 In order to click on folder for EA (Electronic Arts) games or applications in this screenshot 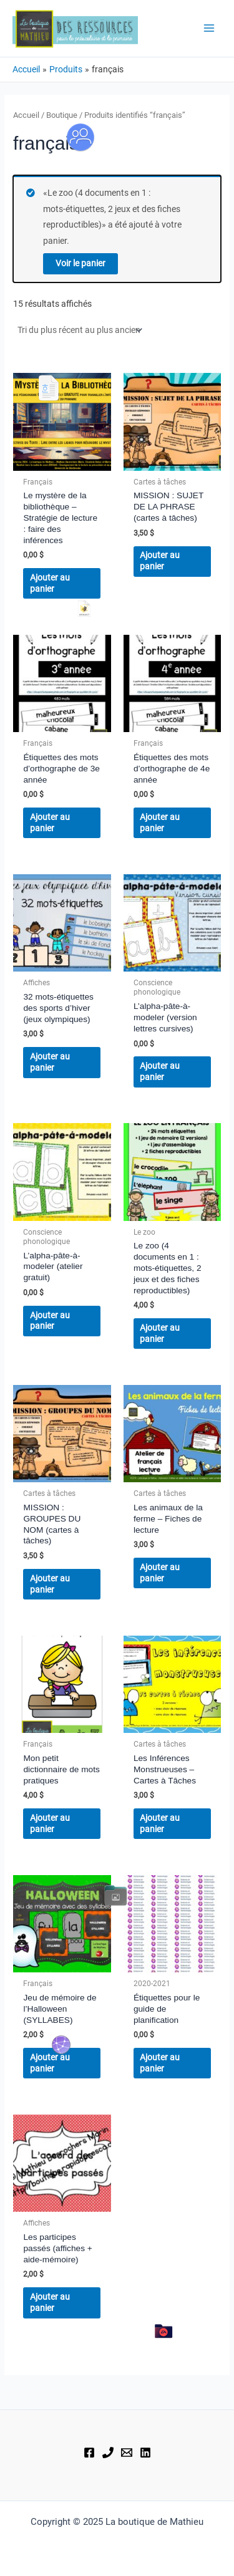, I will do `click(163, 2332)`.